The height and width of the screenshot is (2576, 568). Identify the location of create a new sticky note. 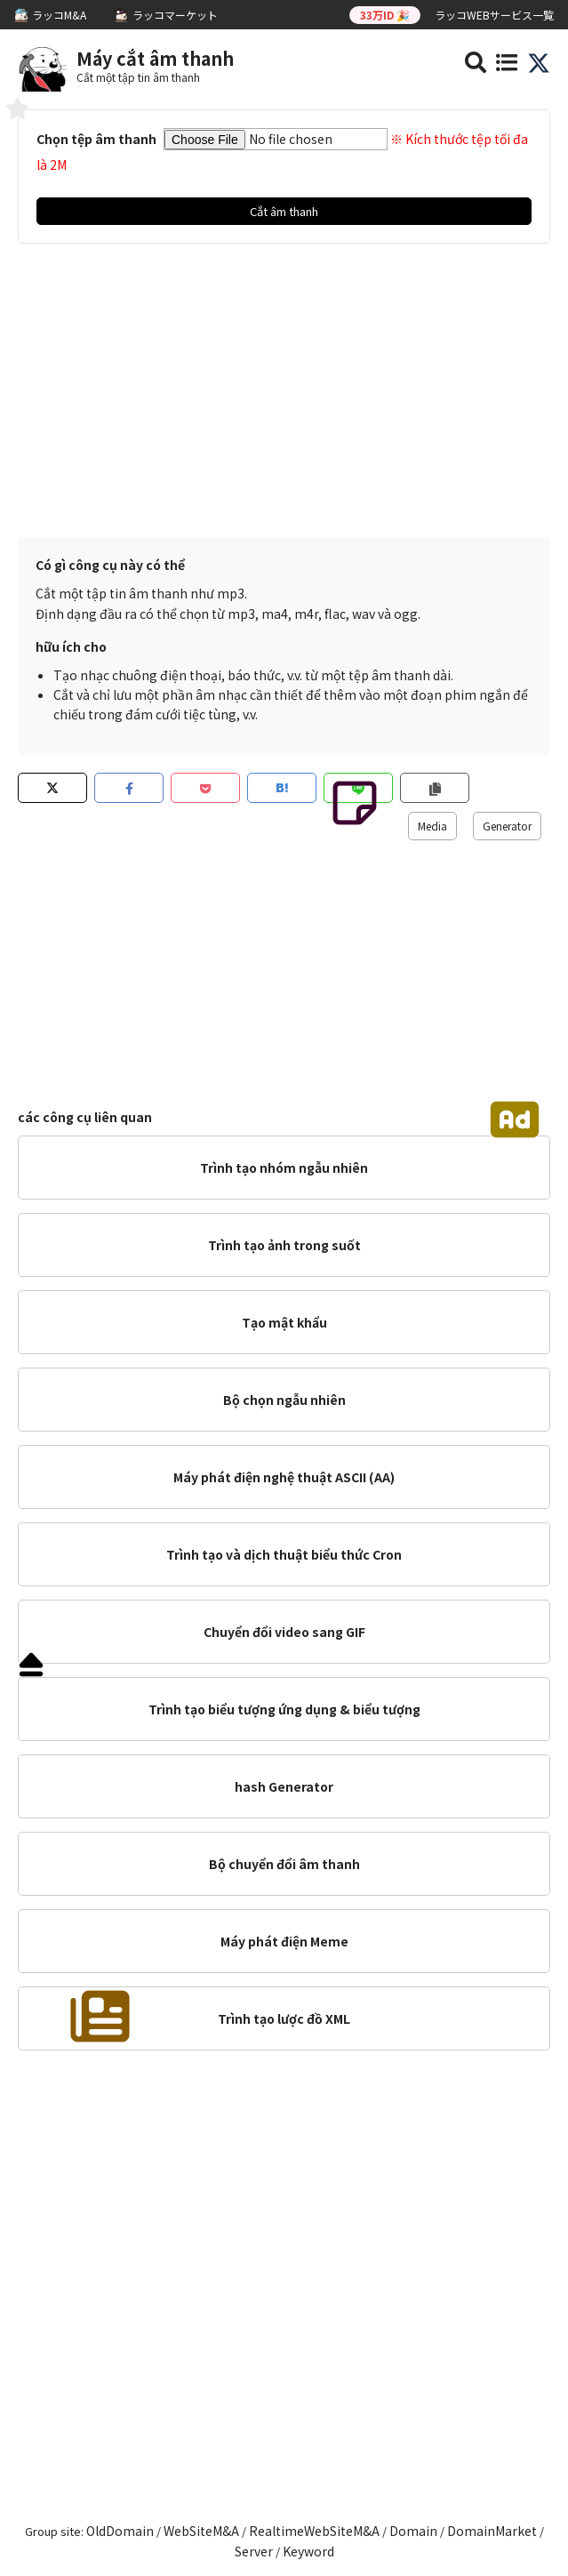
(355, 803).